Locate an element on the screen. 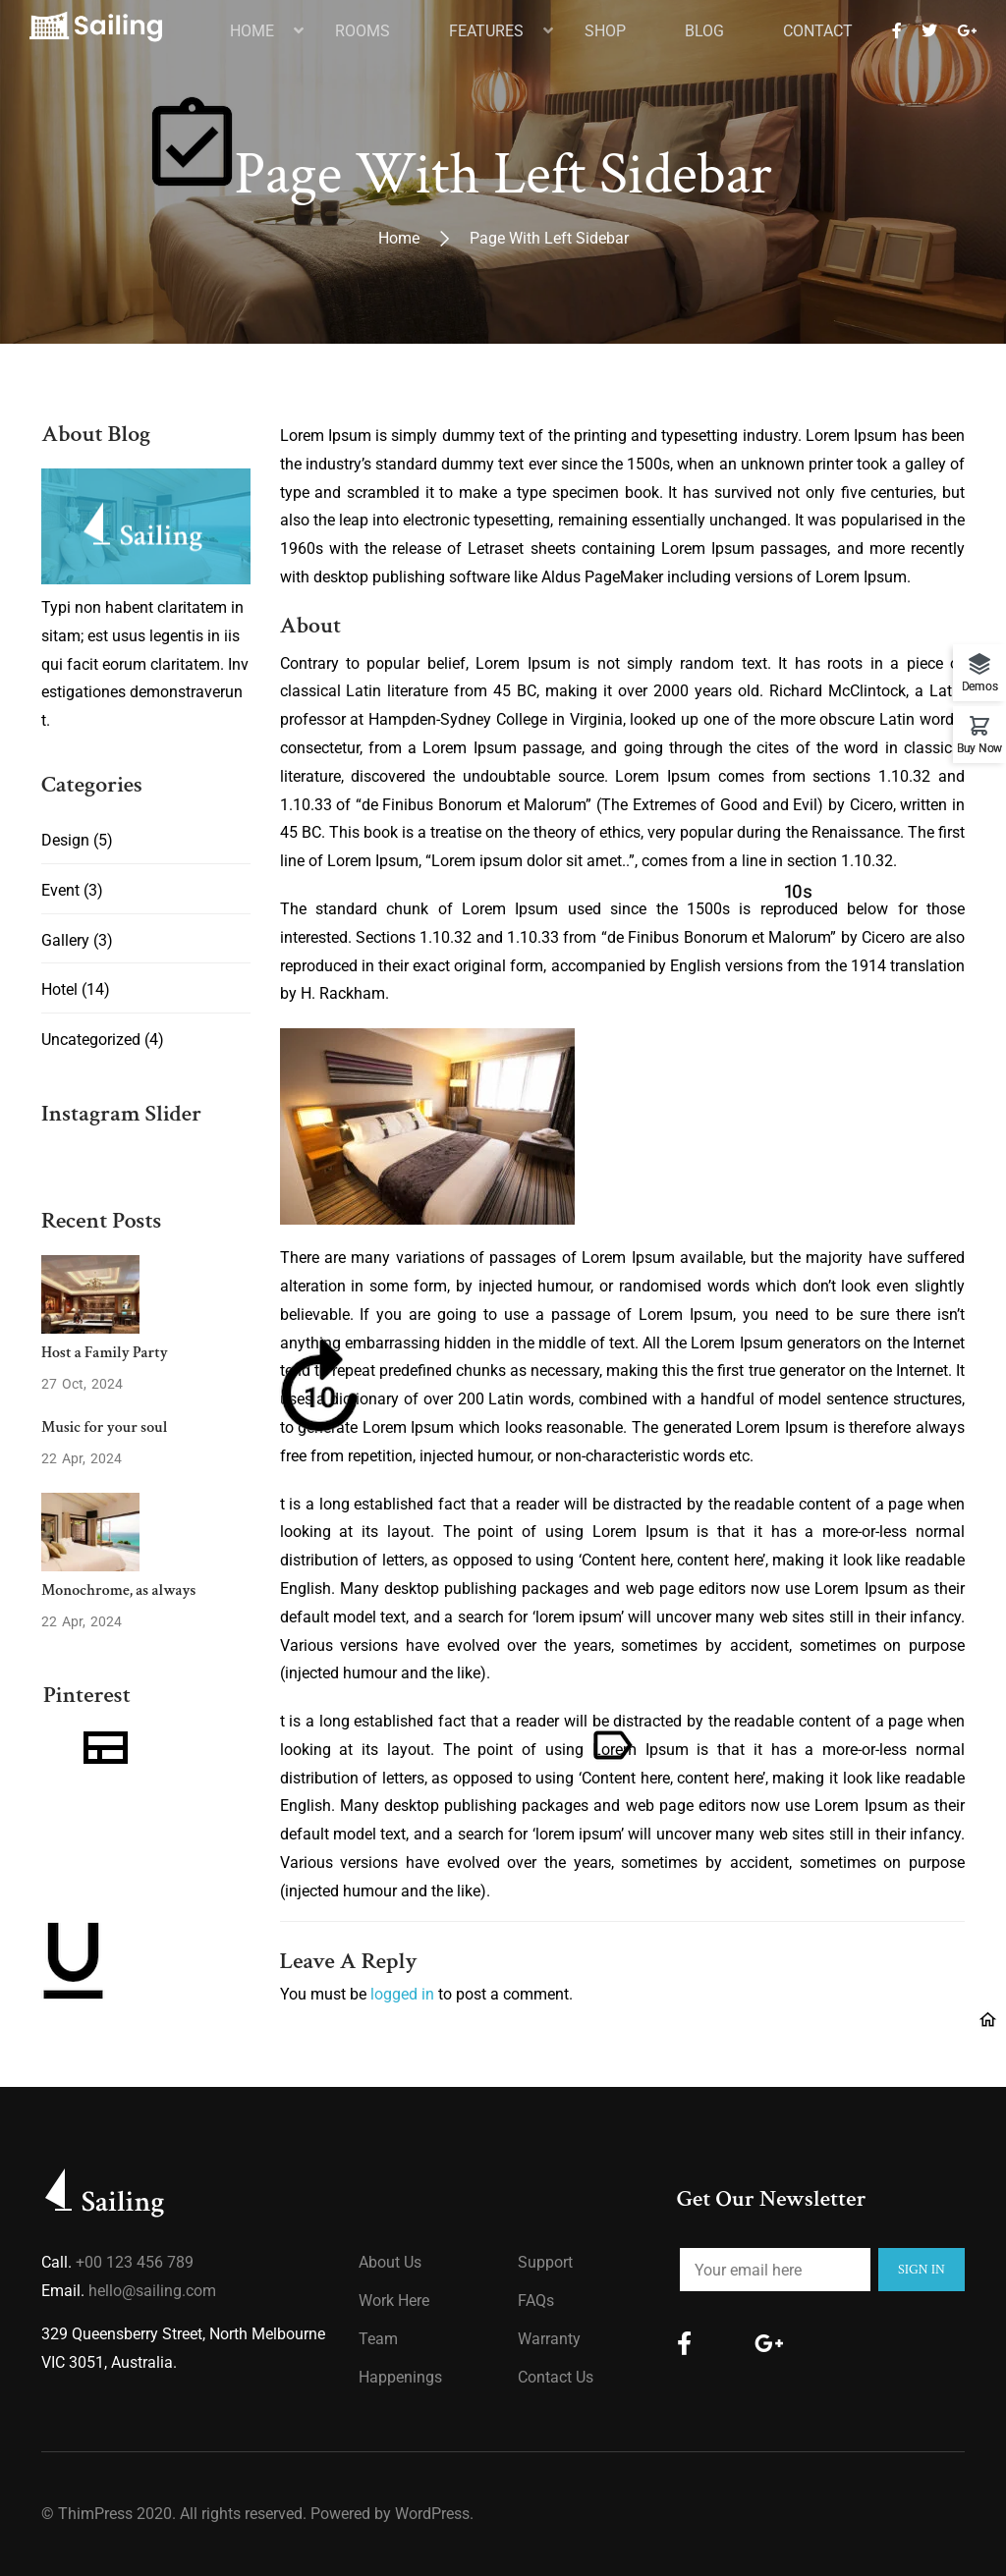 The height and width of the screenshot is (2576, 1006). skip forward 10 seconds in media playback is located at coordinates (319, 1388).